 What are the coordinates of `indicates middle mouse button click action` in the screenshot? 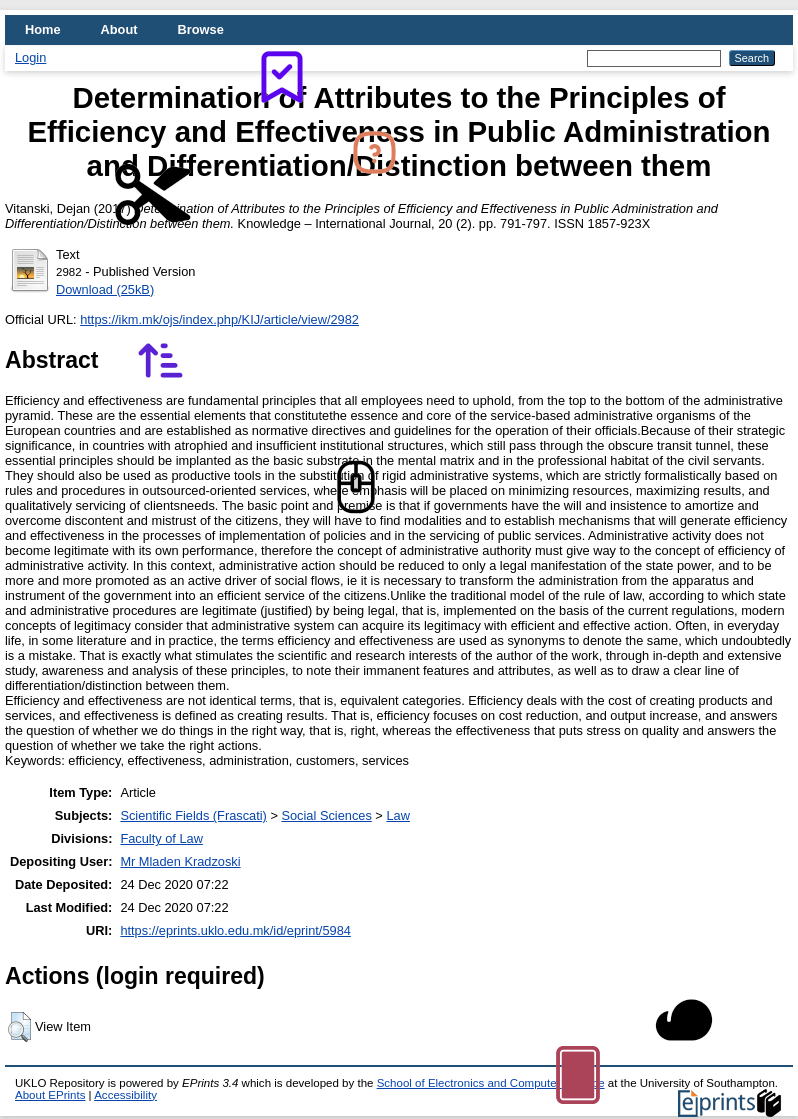 It's located at (356, 487).